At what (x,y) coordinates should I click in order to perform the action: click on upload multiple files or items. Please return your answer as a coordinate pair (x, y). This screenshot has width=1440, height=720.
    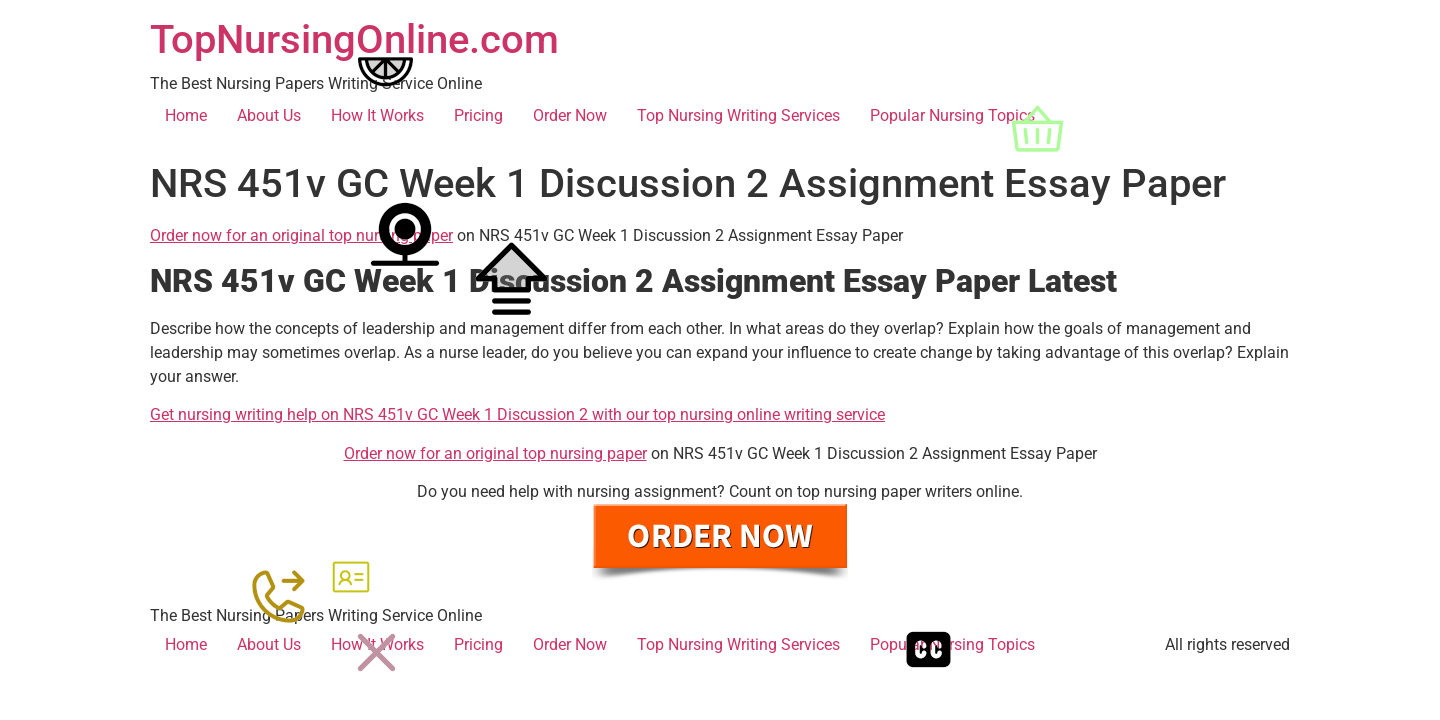
    Looking at the image, I should click on (511, 281).